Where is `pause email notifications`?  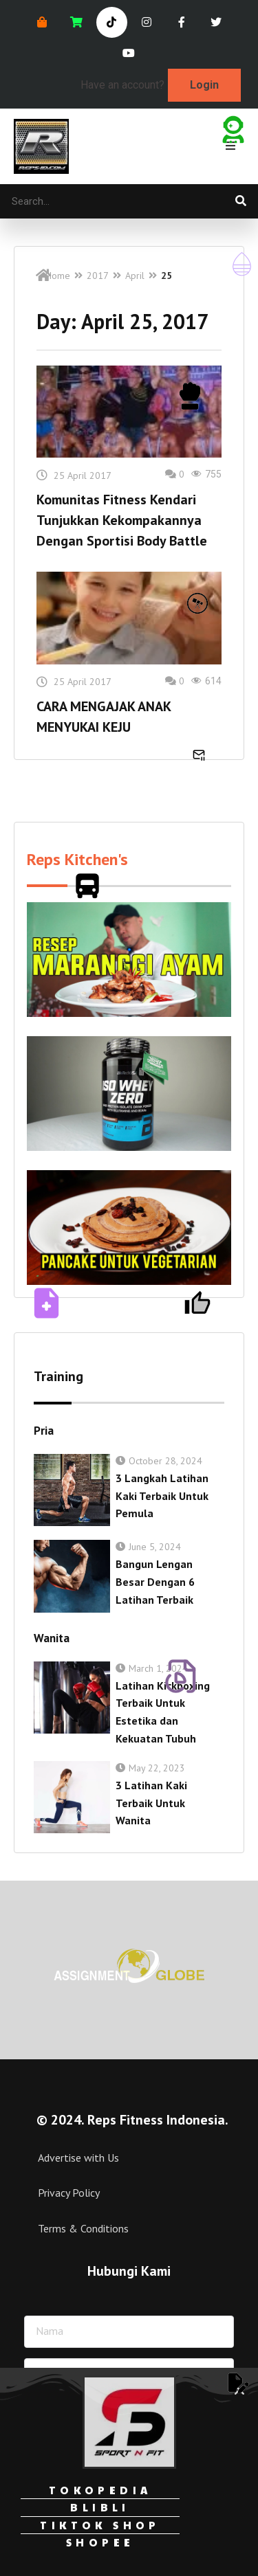 pause email notifications is located at coordinates (199, 754).